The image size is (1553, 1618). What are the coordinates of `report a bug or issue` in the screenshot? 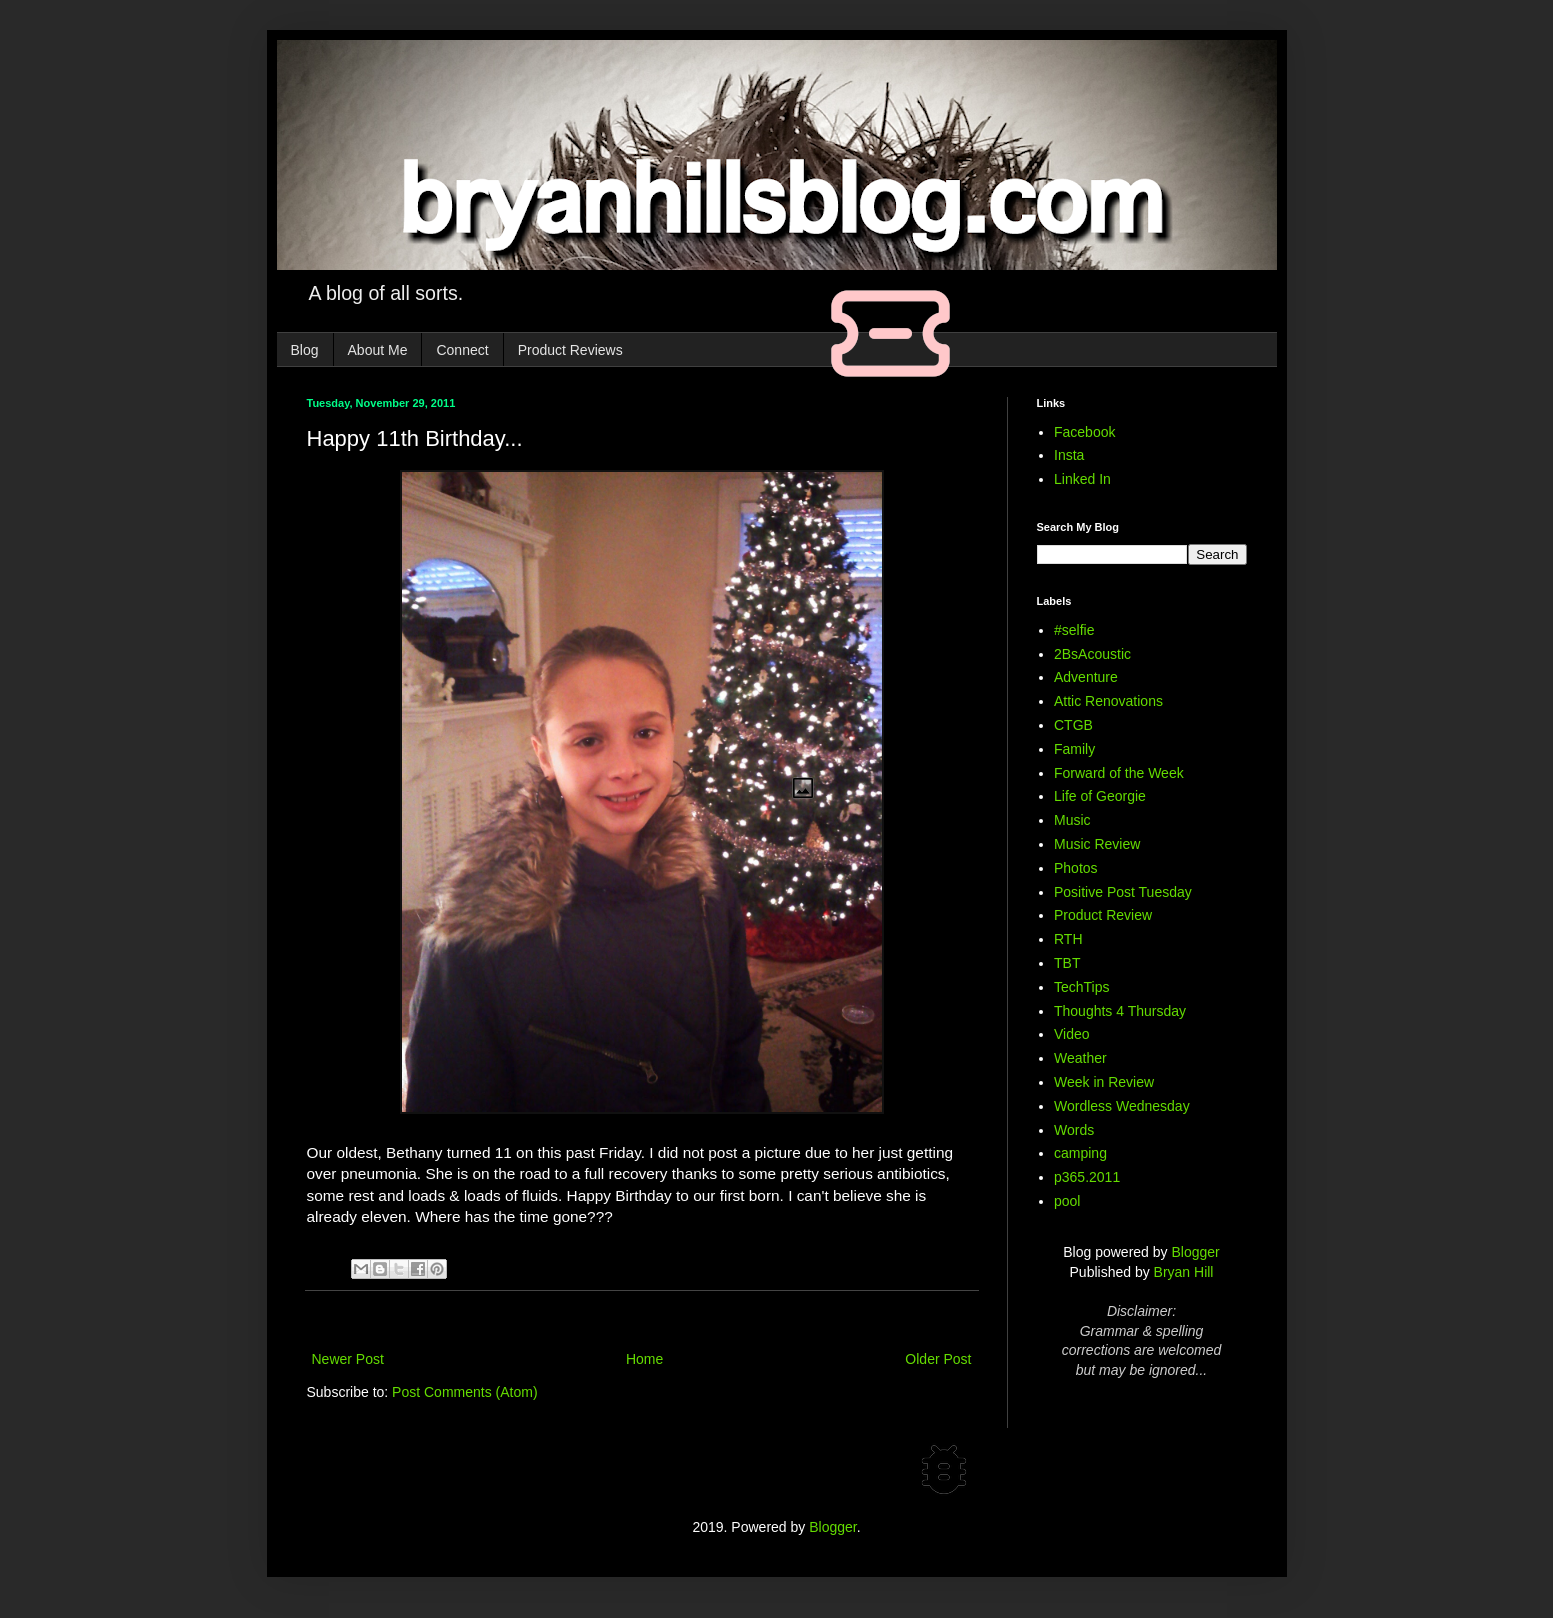 It's located at (944, 1469).